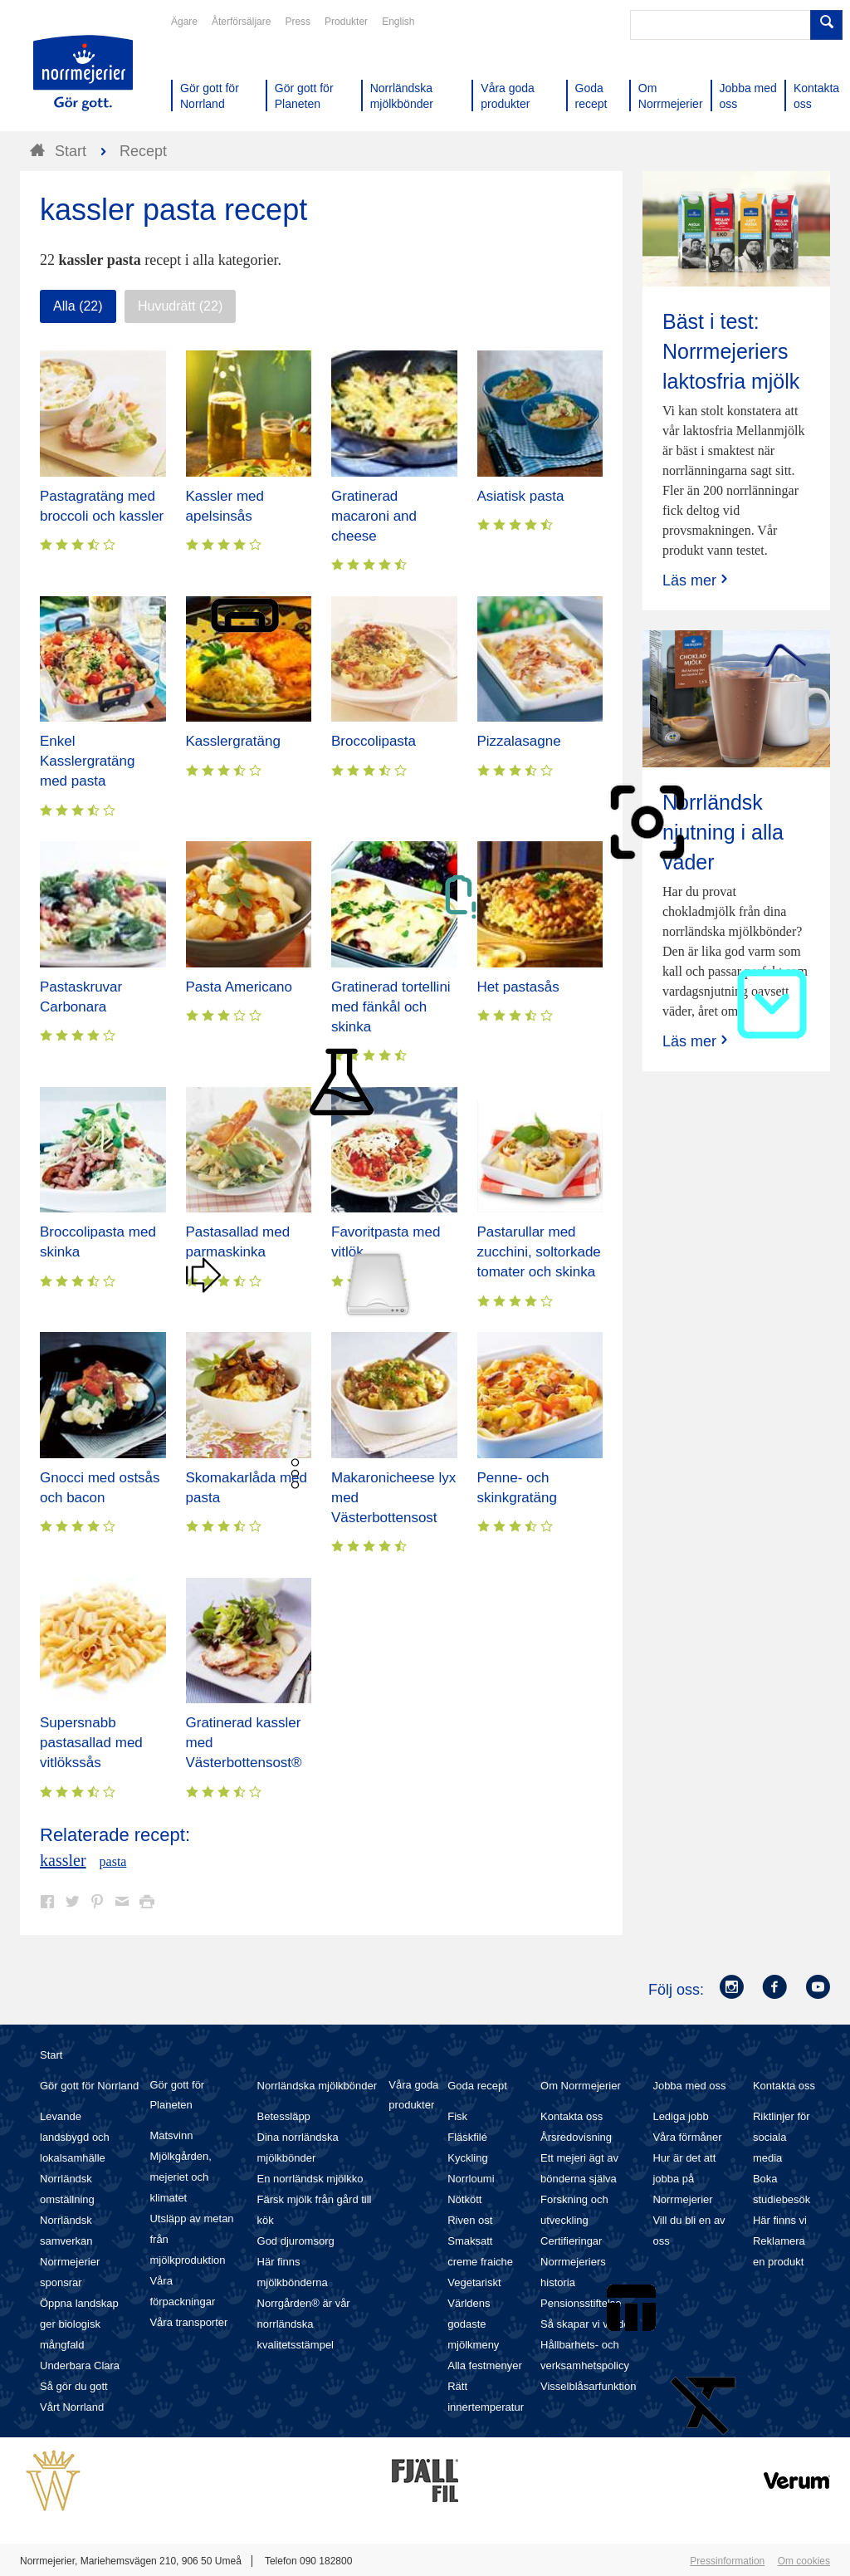 Image resolution: width=850 pixels, height=2576 pixels. Describe the element at coordinates (630, 2308) in the screenshot. I see `view data in table format` at that location.